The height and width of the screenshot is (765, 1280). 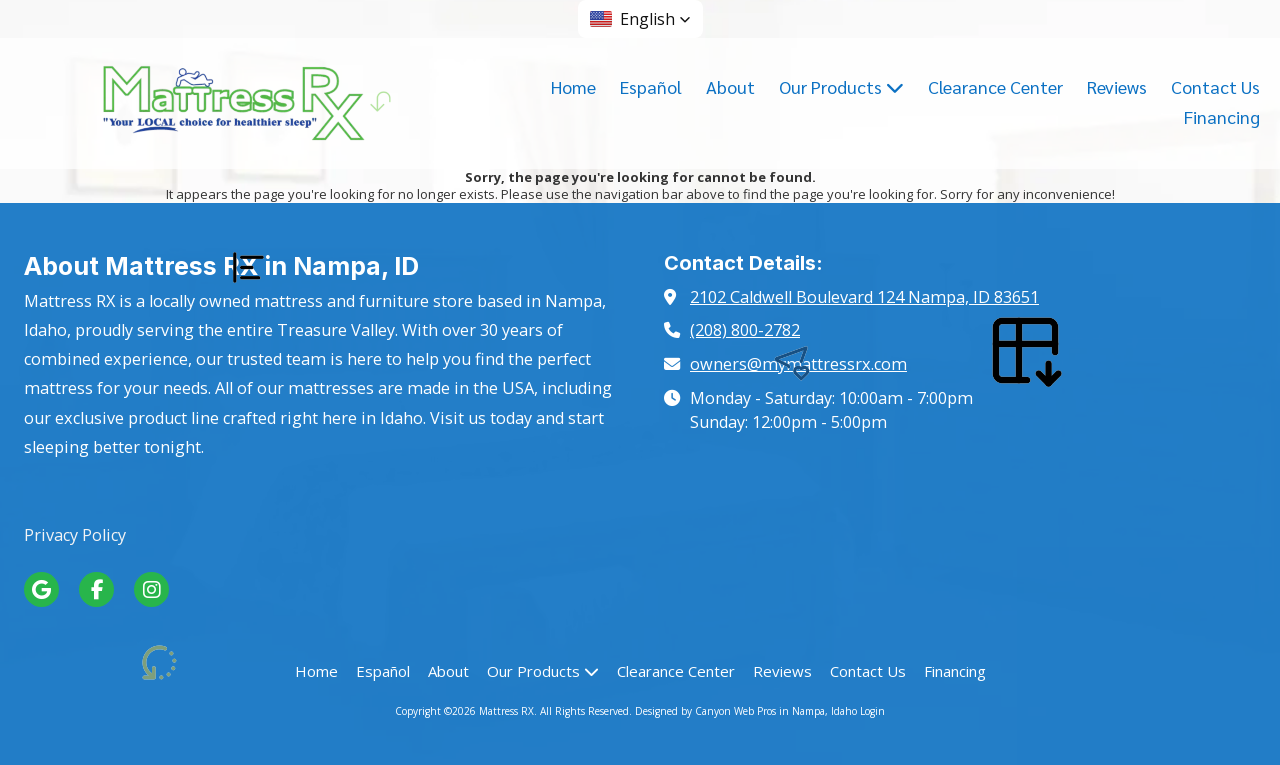 What do you see at coordinates (248, 267) in the screenshot?
I see `align text to the left` at bounding box center [248, 267].